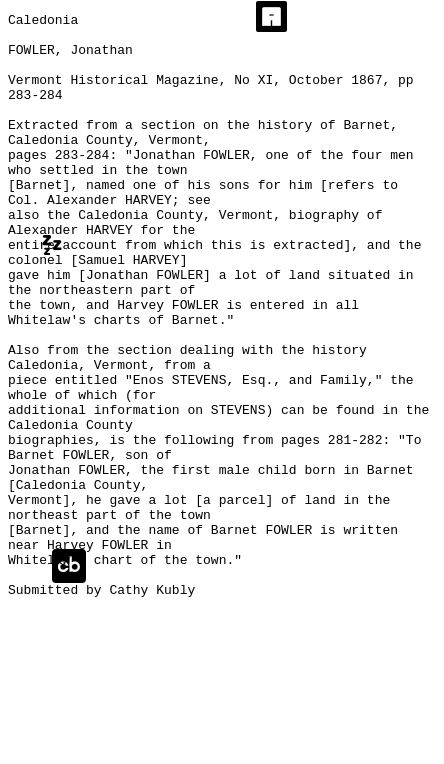 Image resolution: width=444 pixels, height=764 pixels. Describe the element at coordinates (271, 16) in the screenshot. I see `astral brand logo` at that location.